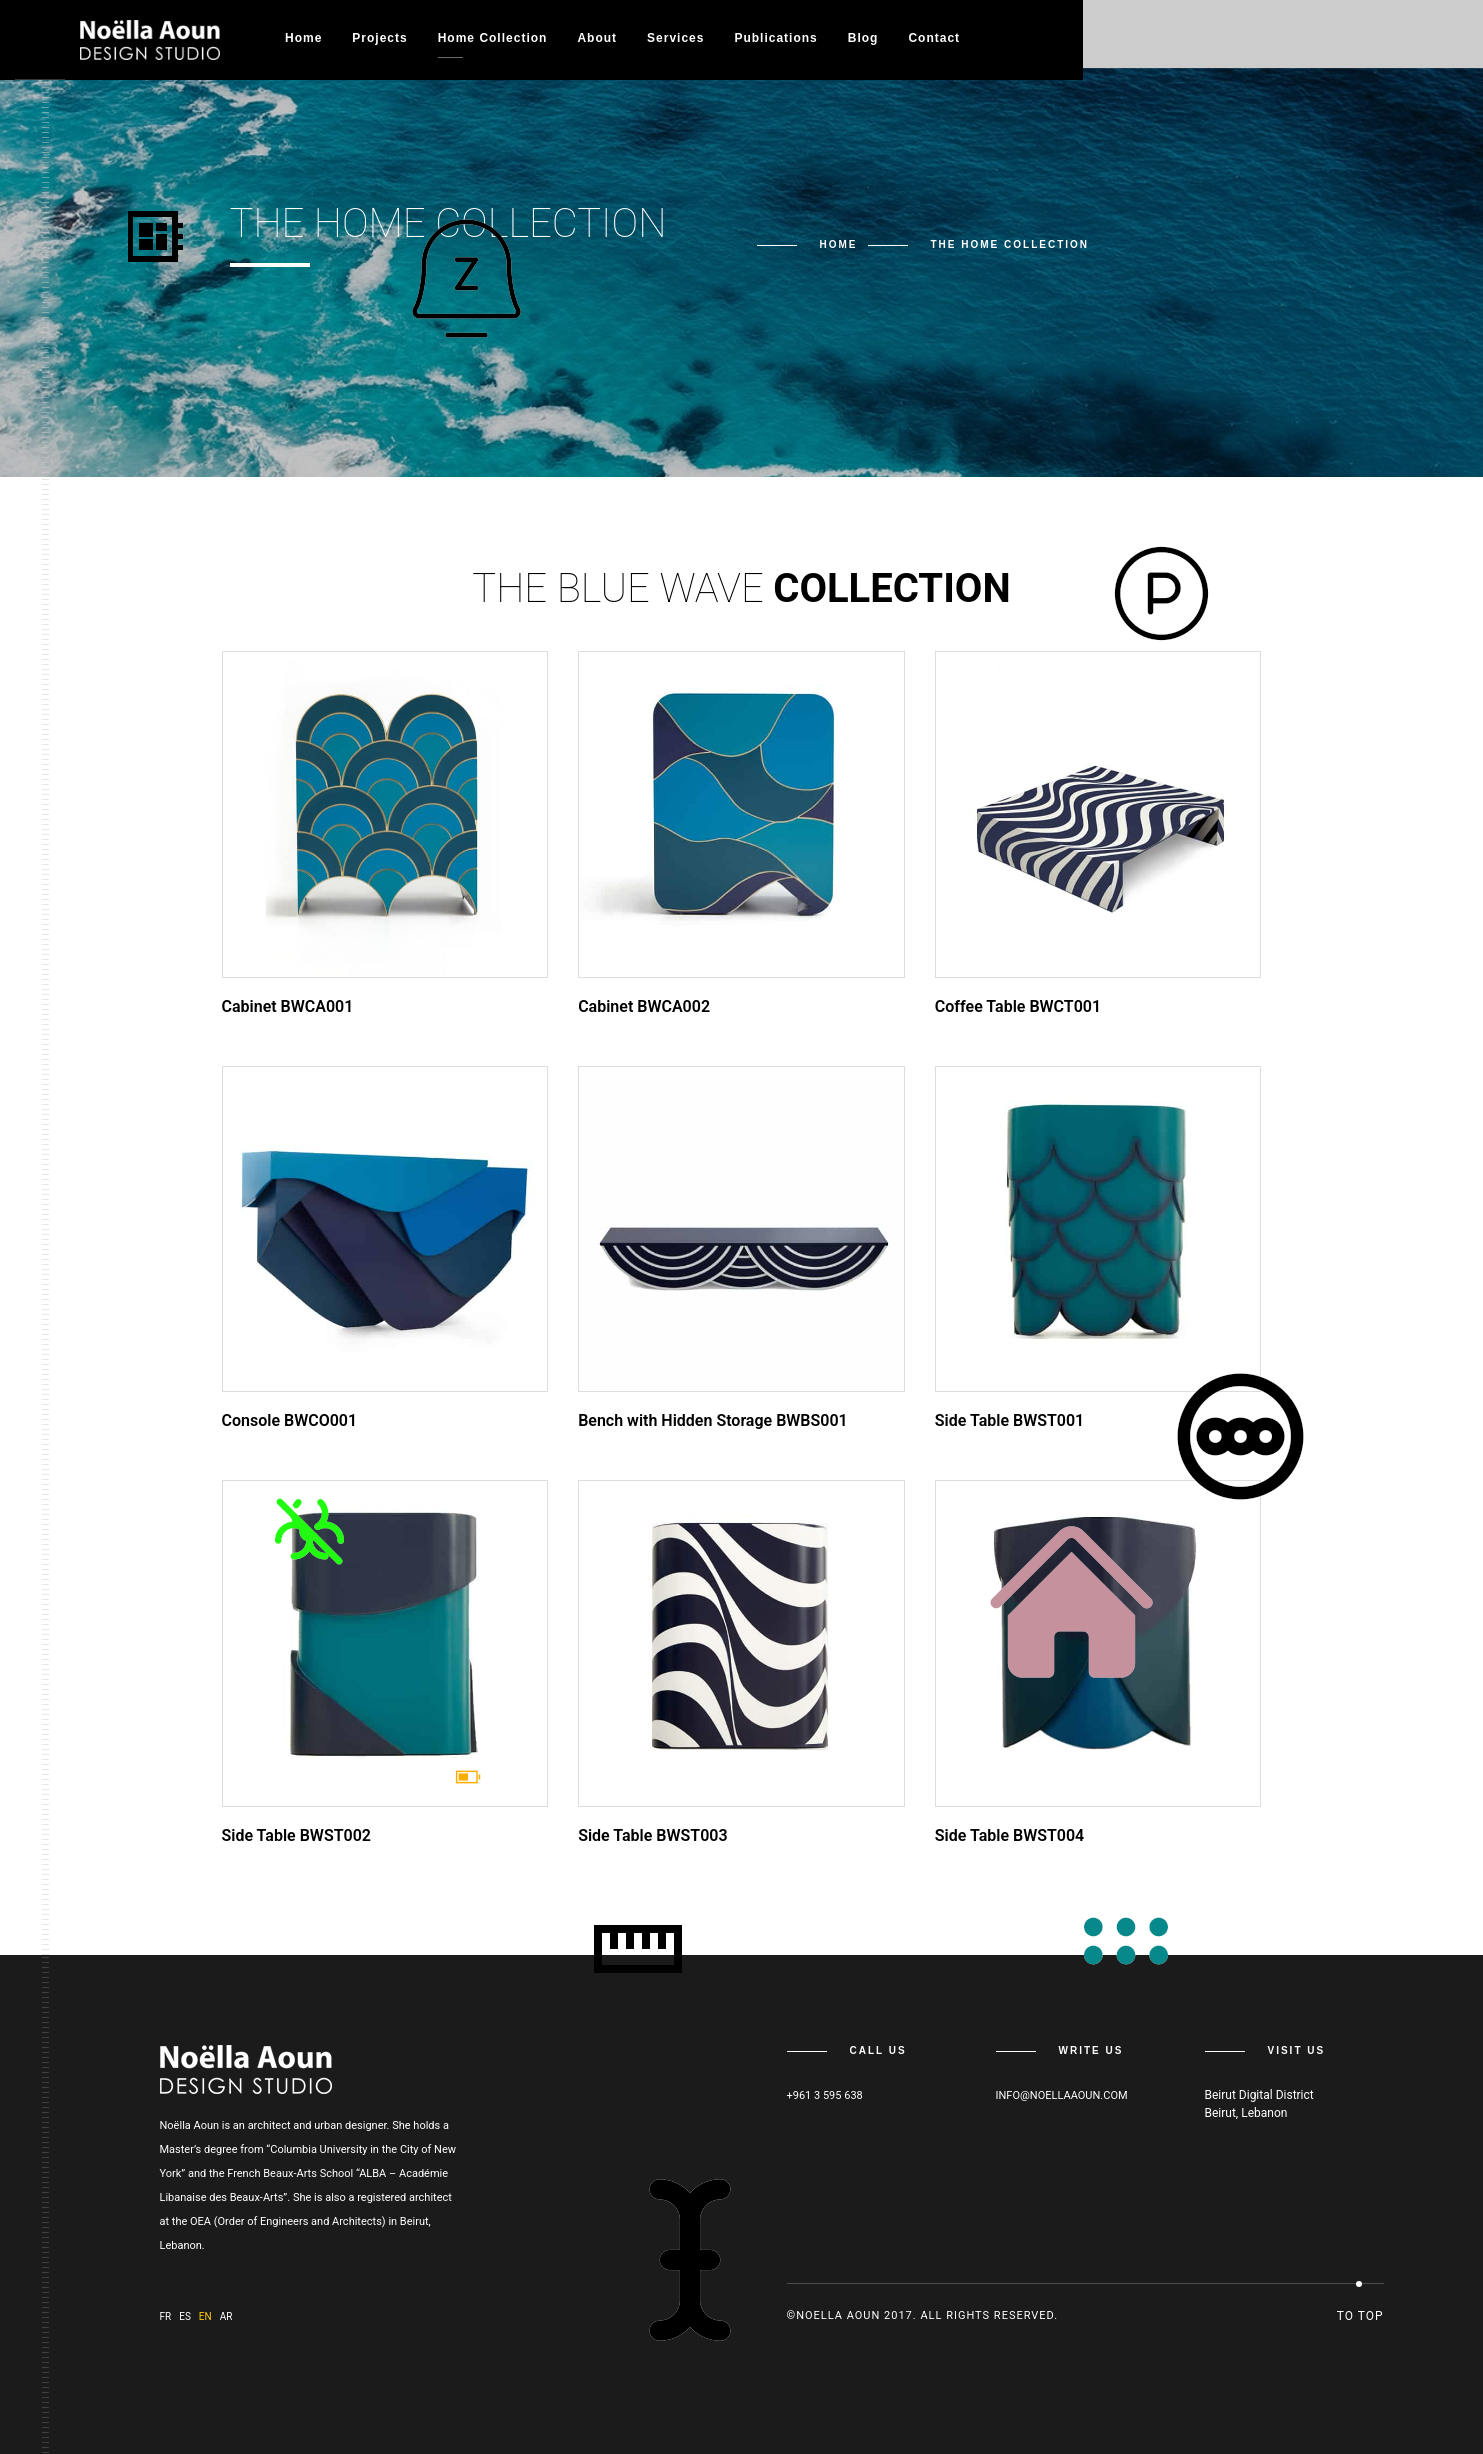 This screenshot has width=1483, height=2454. Describe the element at coordinates (1161, 593) in the screenshot. I see `parking location or availability indicator` at that location.